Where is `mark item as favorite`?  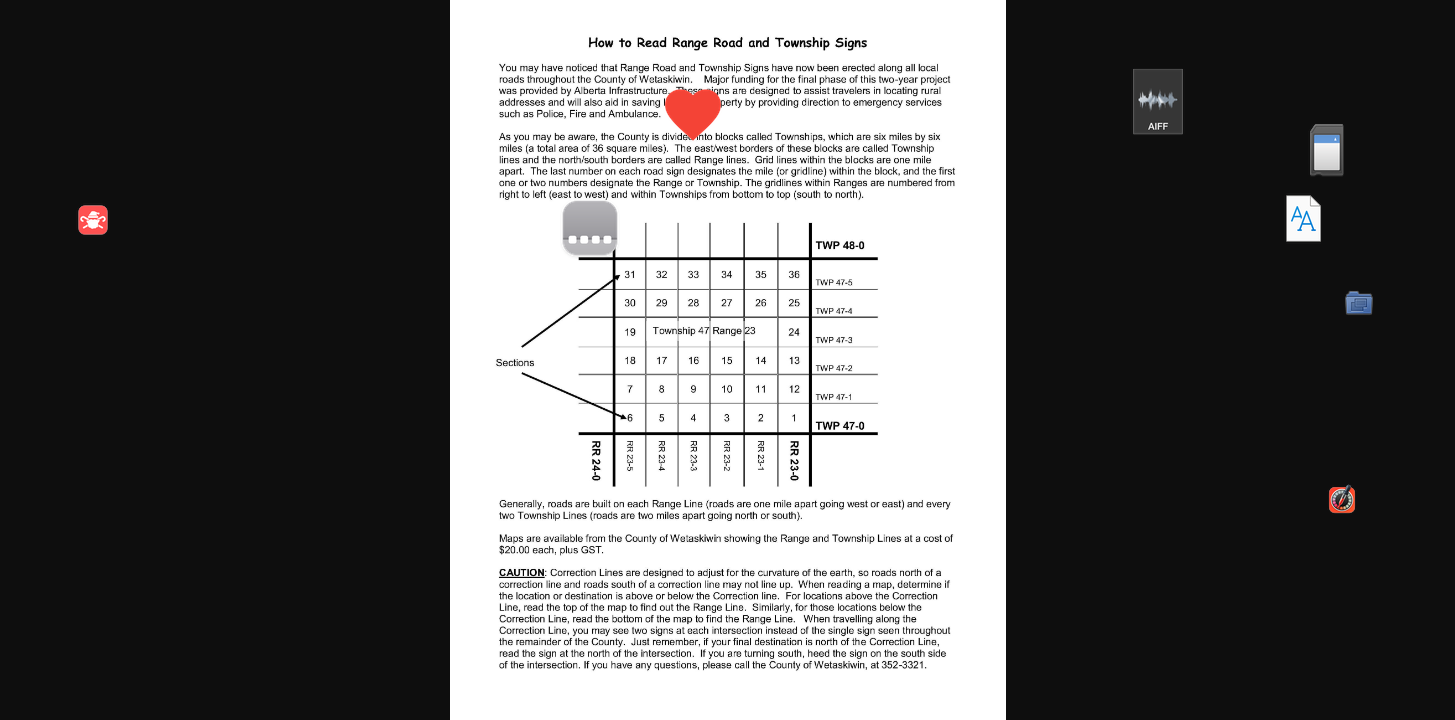
mark item as favorite is located at coordinates (693, 115).